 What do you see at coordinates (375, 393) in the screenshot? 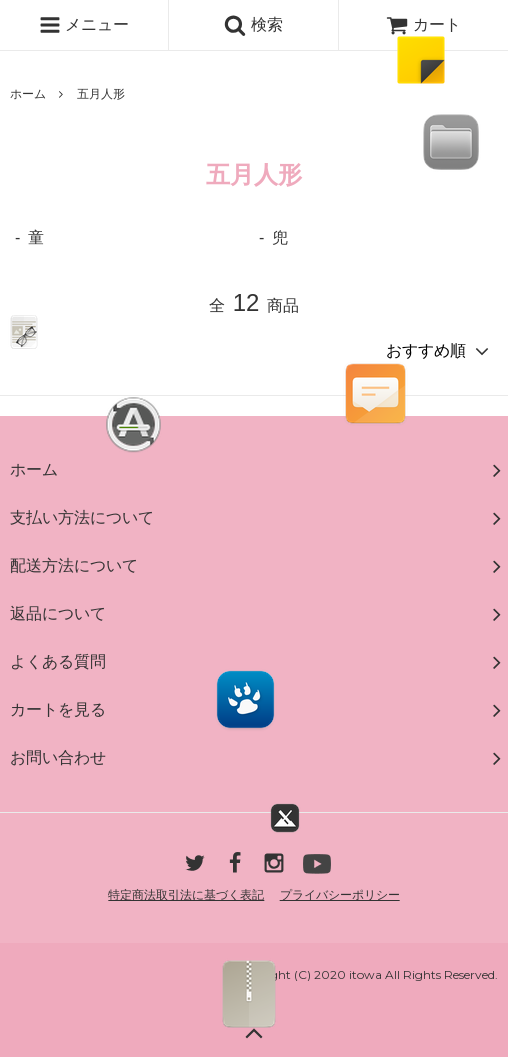
I see `open messaging or chat application` at bounding box center [375, 393].